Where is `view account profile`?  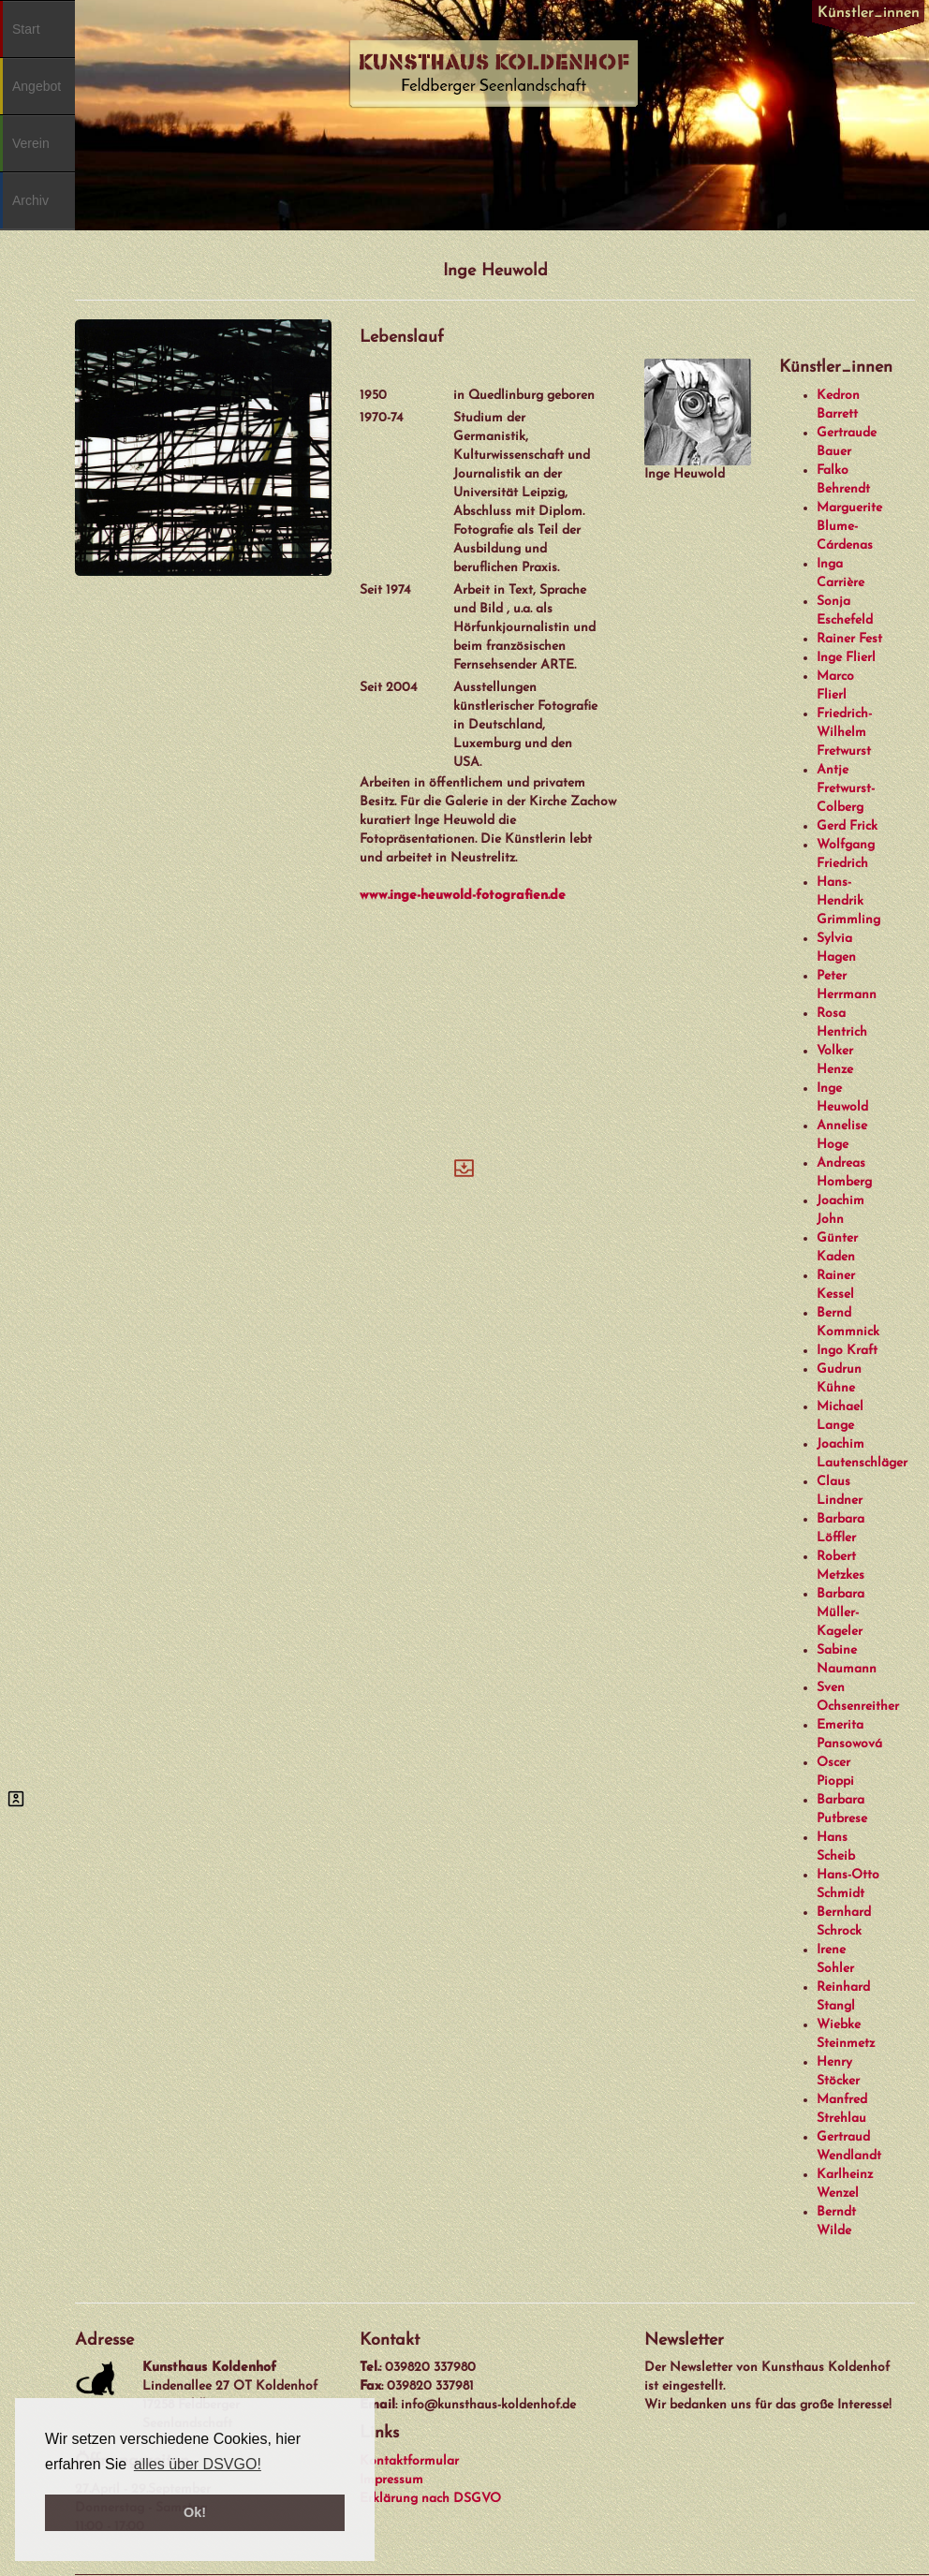 view account profile is located at coordinates (16, 1799).